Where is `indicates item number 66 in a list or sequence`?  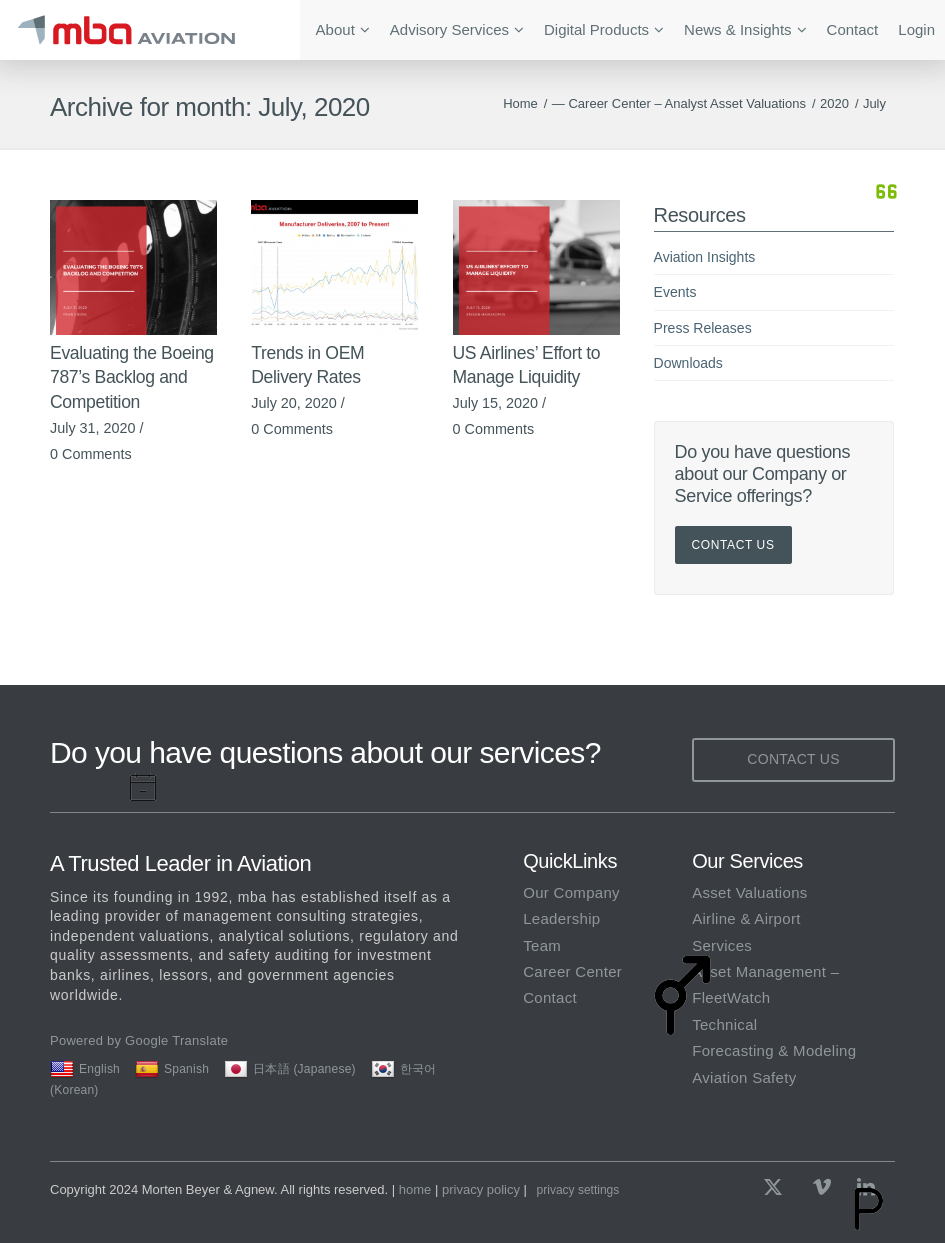
indicates item number 66 in a list or sequence is located at coordinates (886, 191).